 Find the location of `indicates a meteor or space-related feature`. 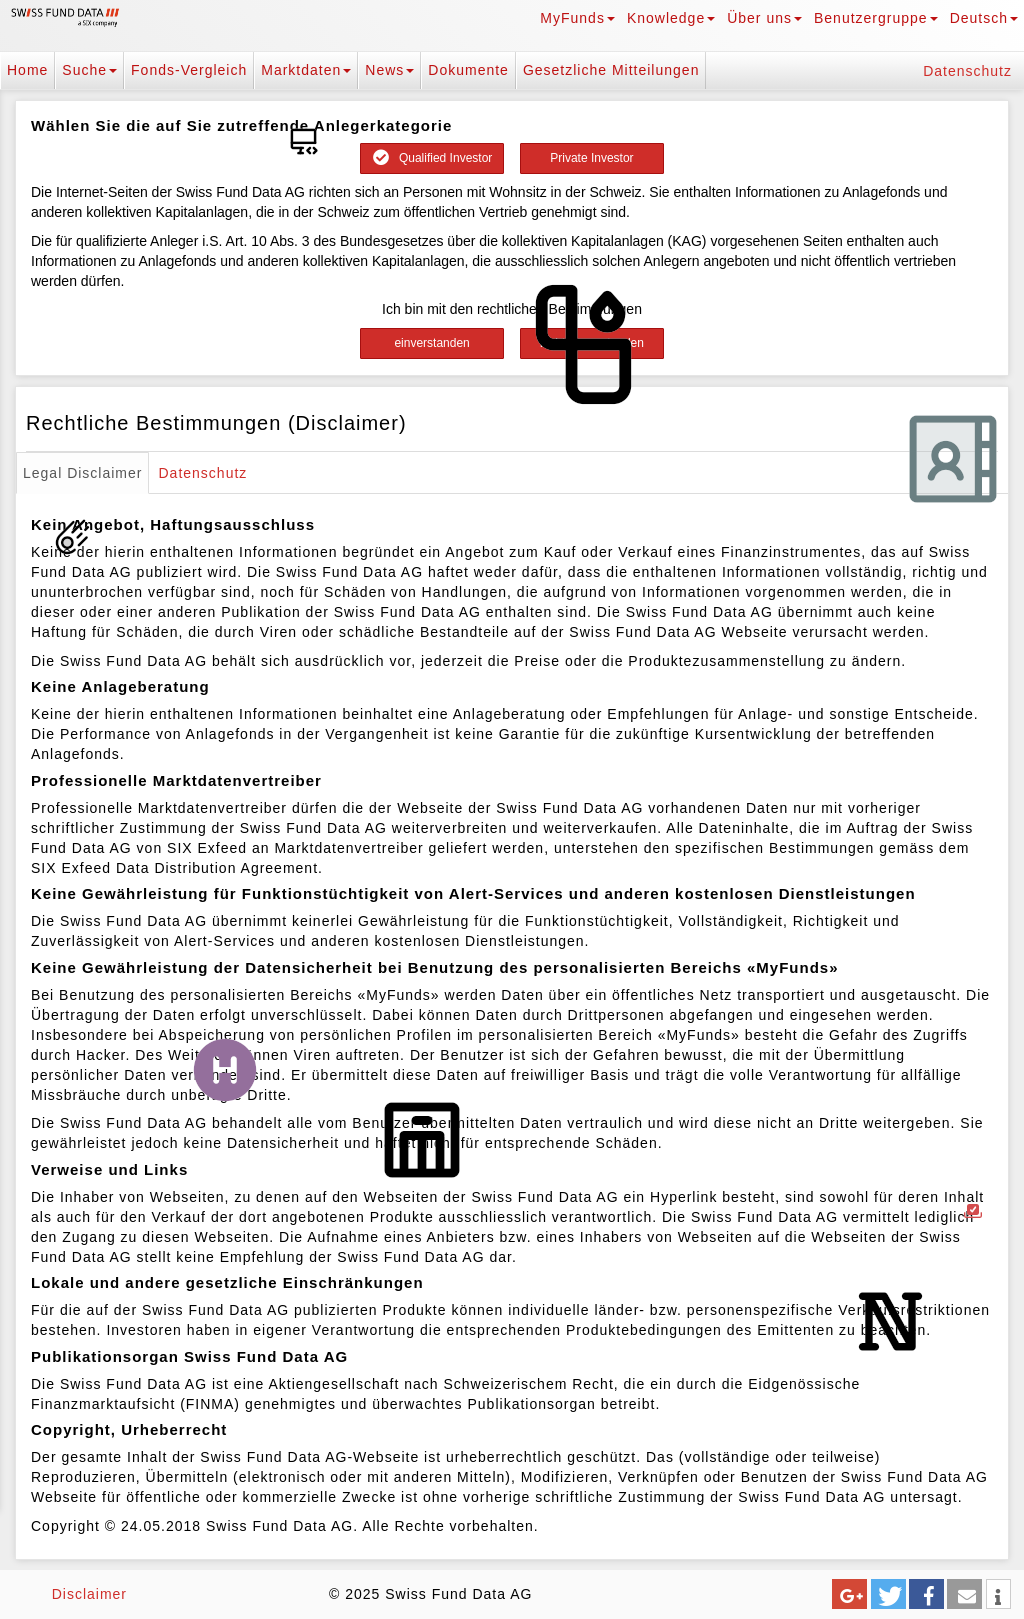

indicates a meteor or space-related feature is located at coordinates (72, 537).